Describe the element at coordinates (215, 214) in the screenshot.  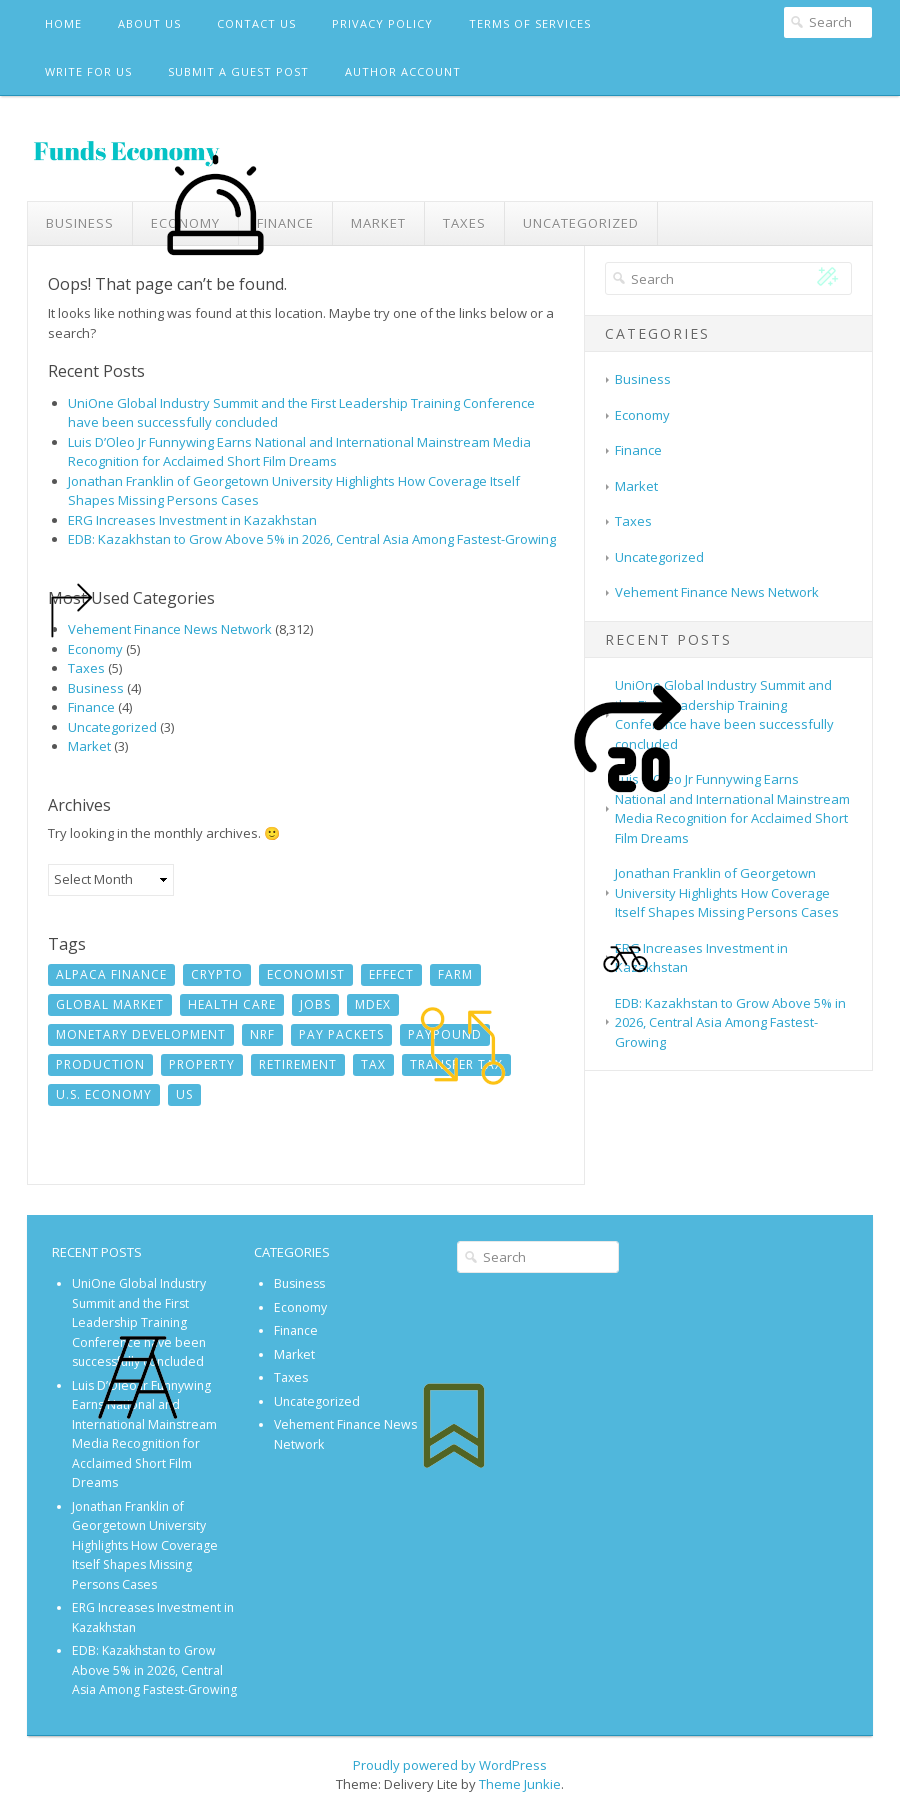
I see `emergency alert or warning notification` at that location.